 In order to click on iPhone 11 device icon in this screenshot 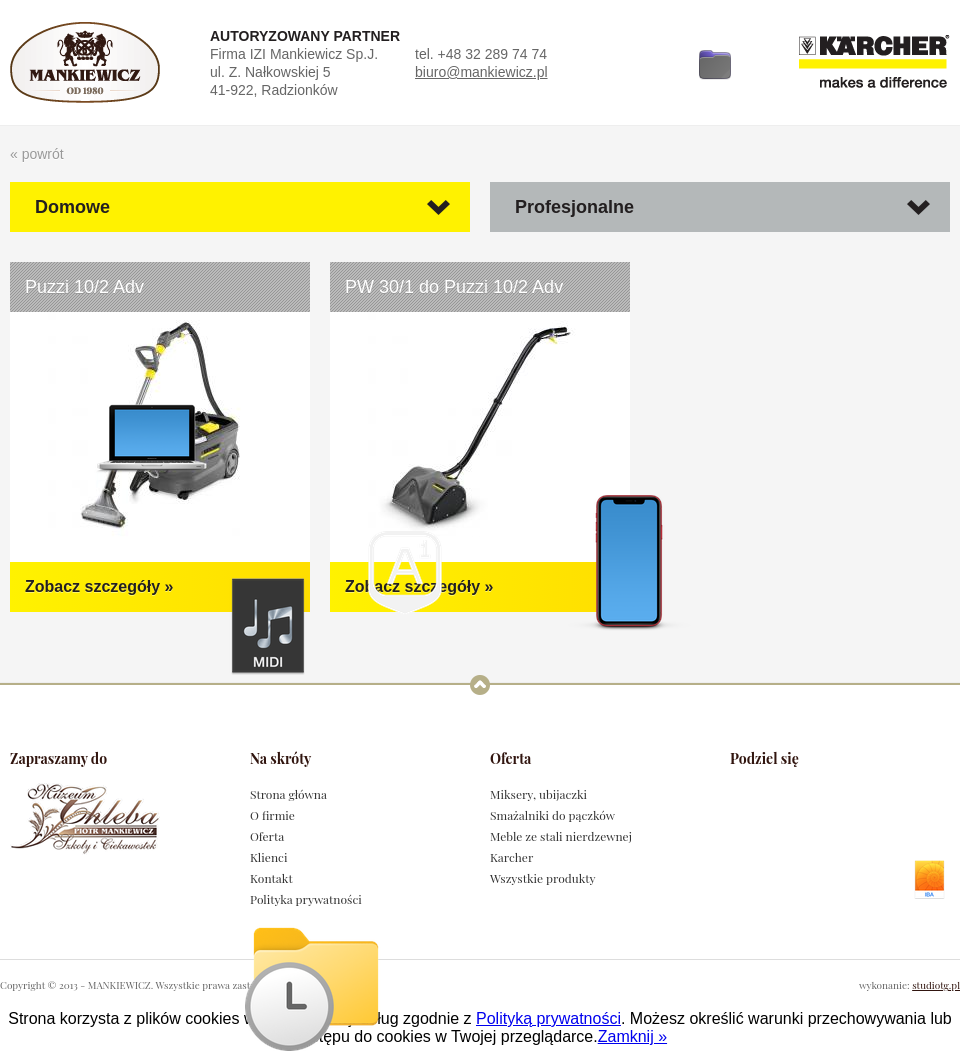, I will do `click(629, 563)`.